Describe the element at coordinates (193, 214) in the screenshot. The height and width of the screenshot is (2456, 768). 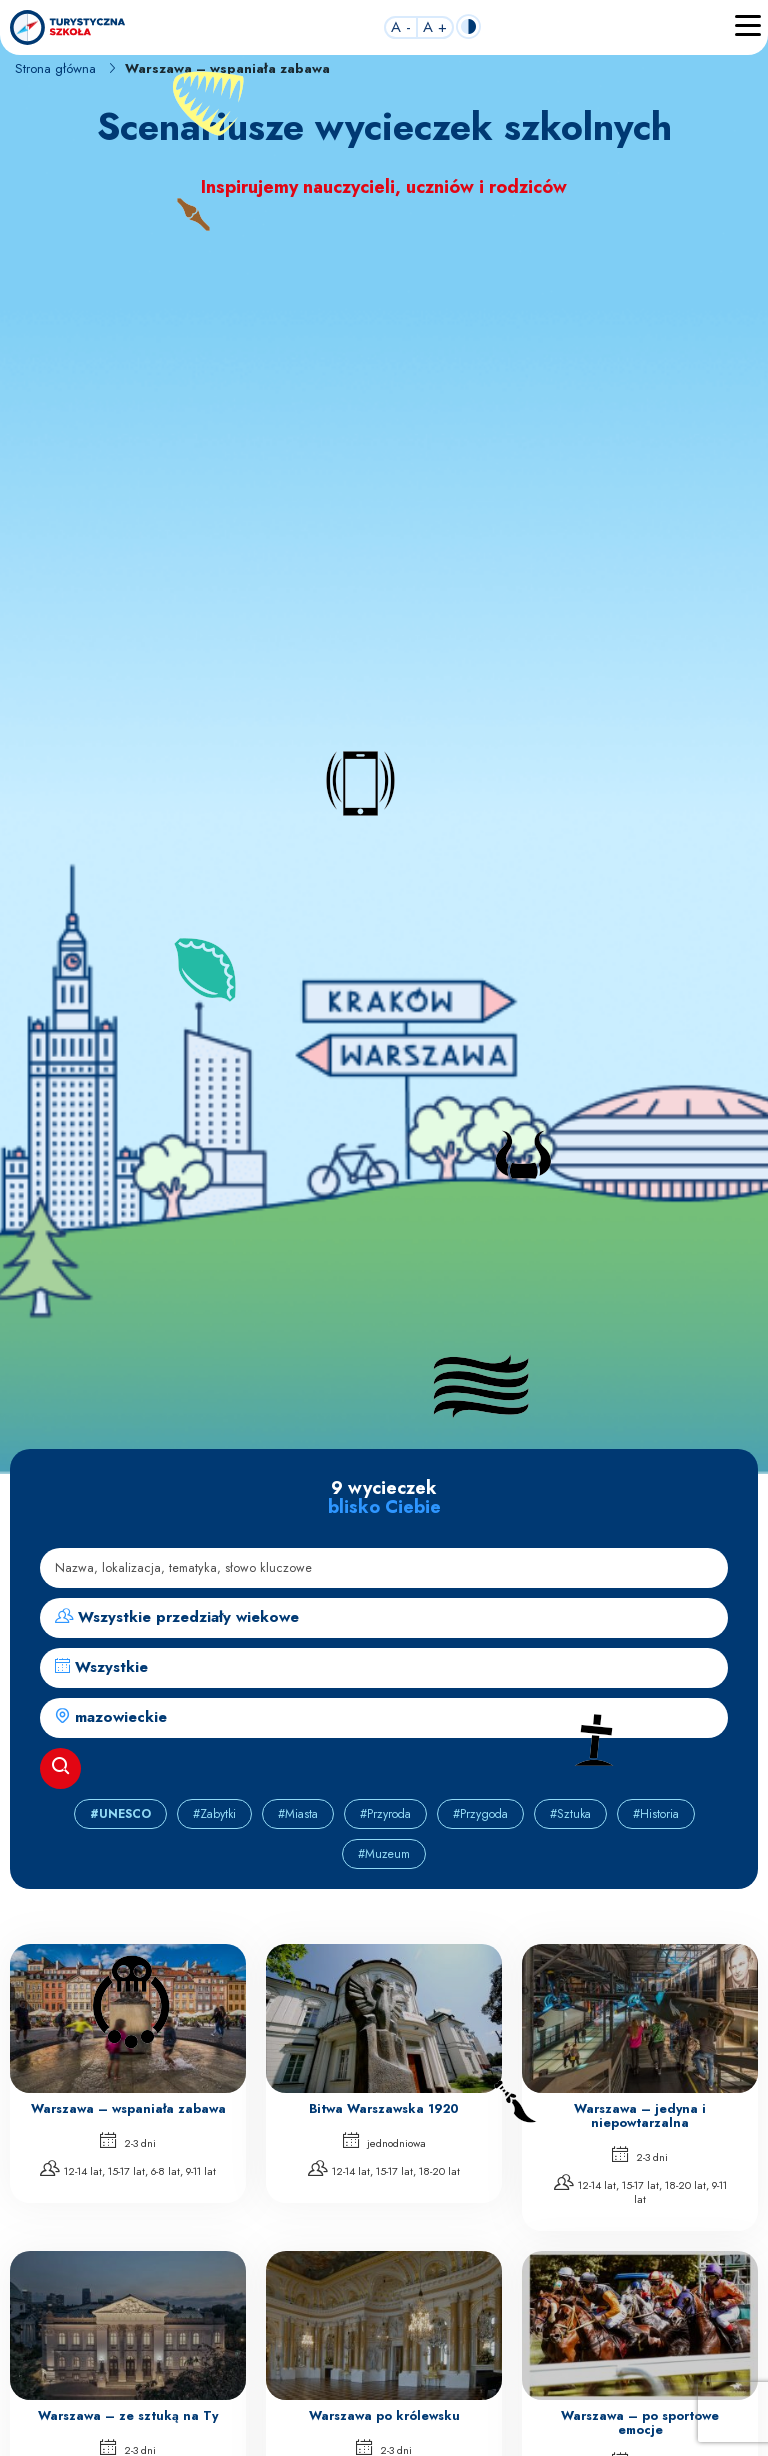
I see `view joint or bone health information` at that location.